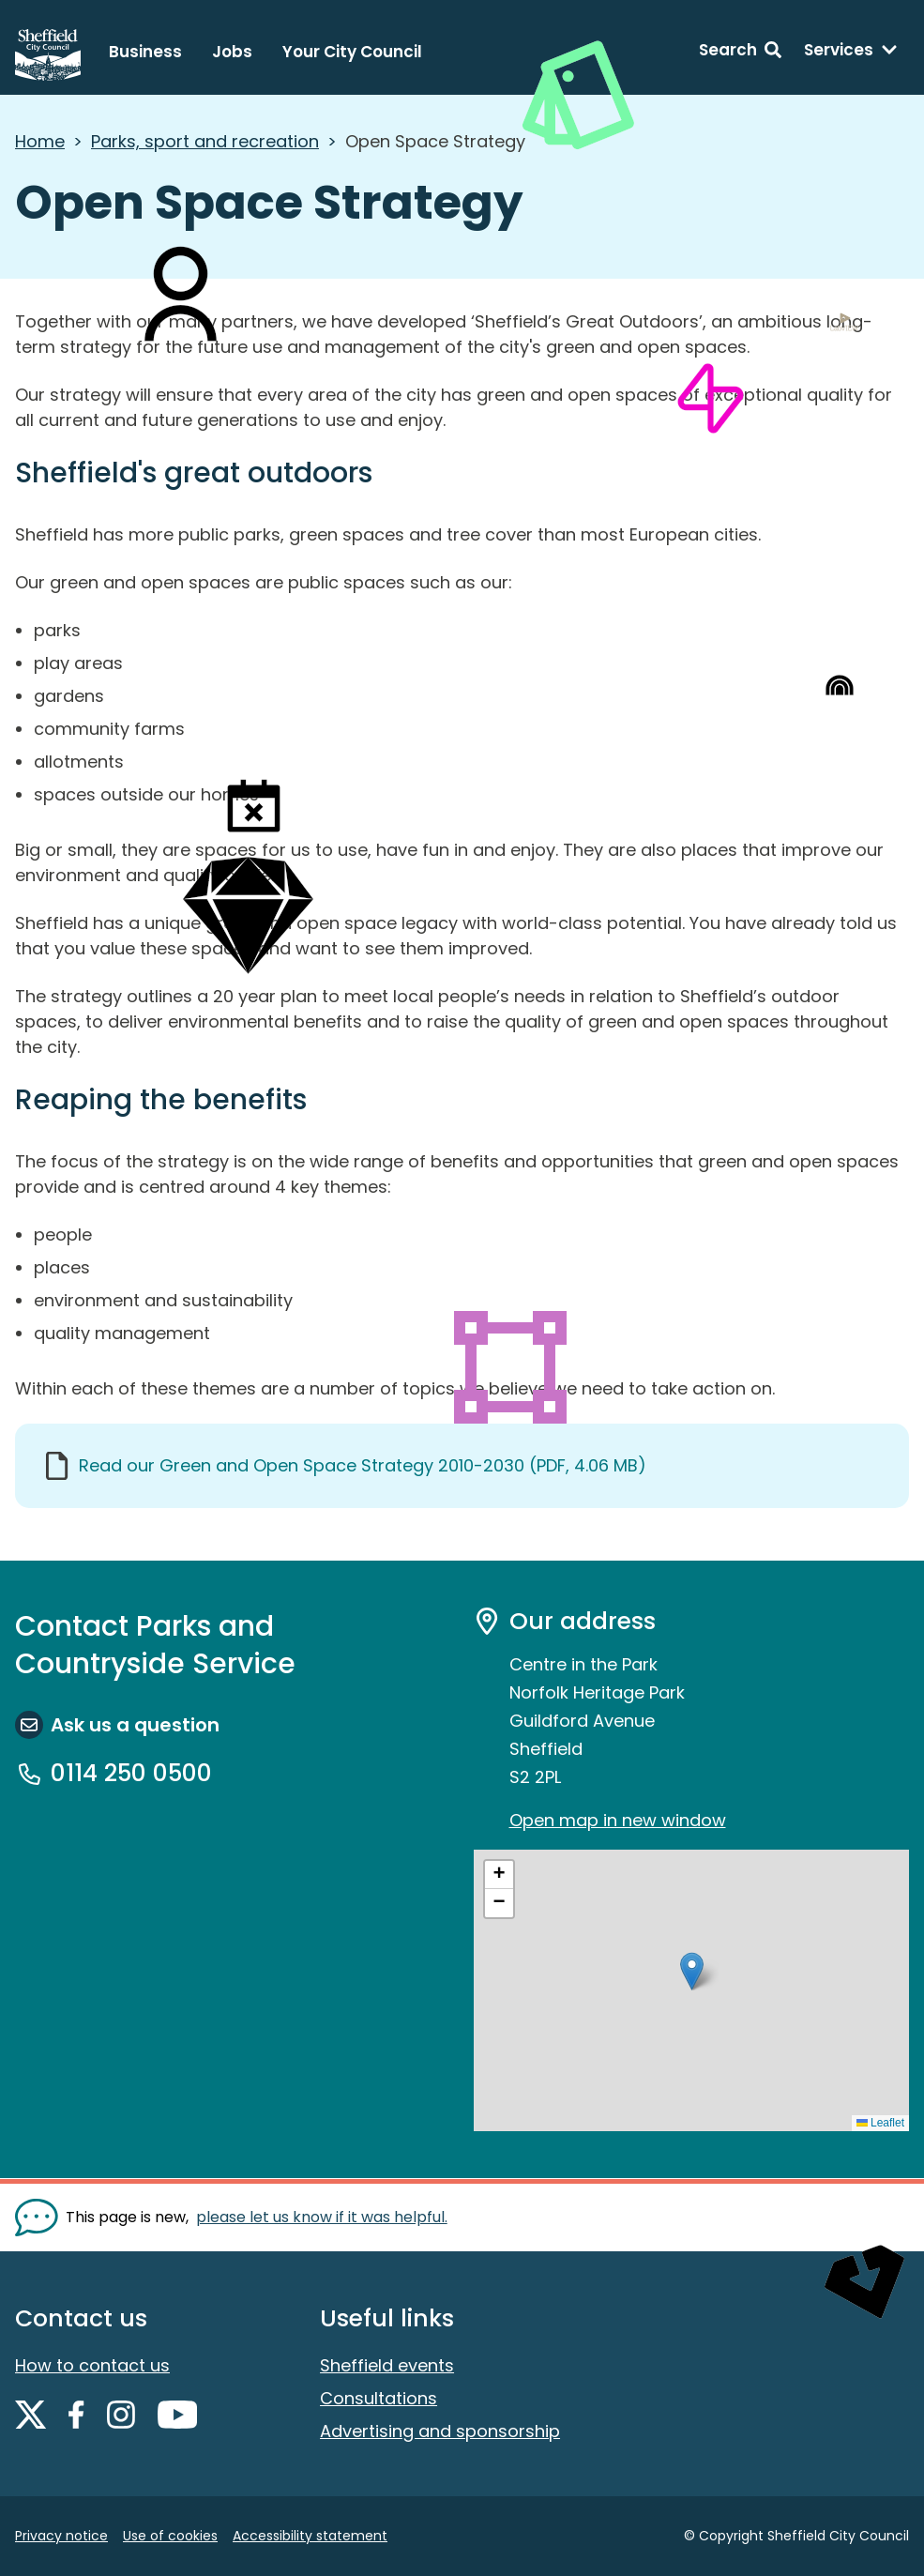 This screenshot has height=2576, width=924. Describe the element at coordinates (253, 808) in the screenshot. I see `cancel or delete a calendar event` at that location.